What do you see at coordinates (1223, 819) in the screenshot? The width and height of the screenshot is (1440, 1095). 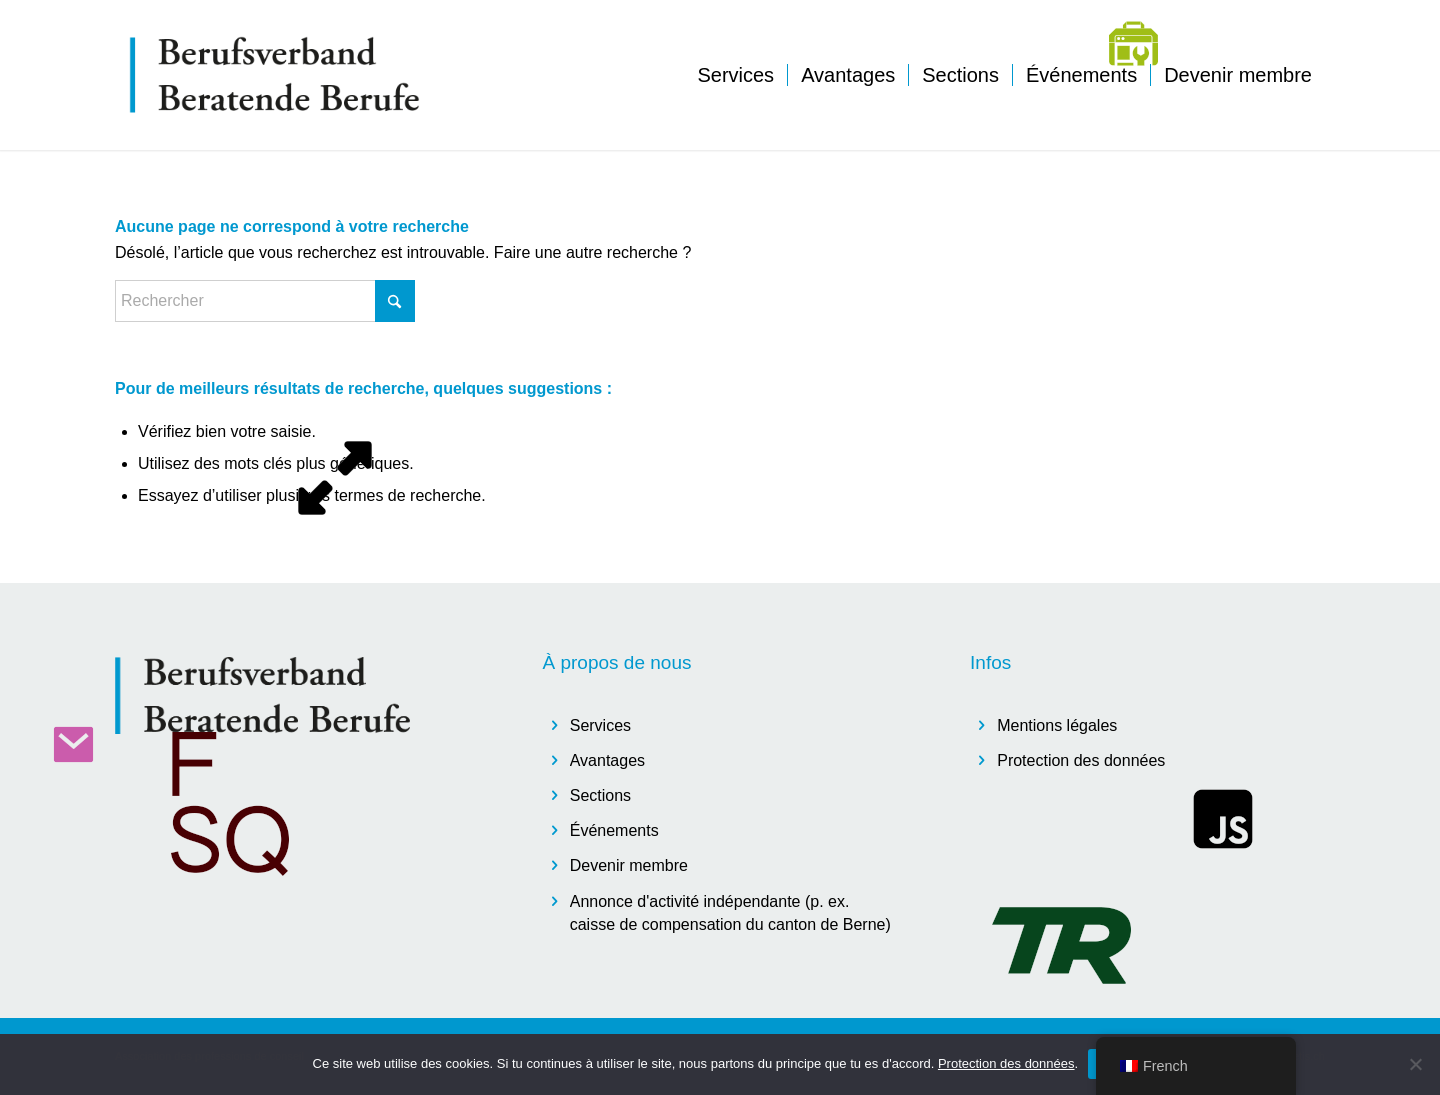 I see `JavaScript programming language logo` at bounding box center [1223, 819].